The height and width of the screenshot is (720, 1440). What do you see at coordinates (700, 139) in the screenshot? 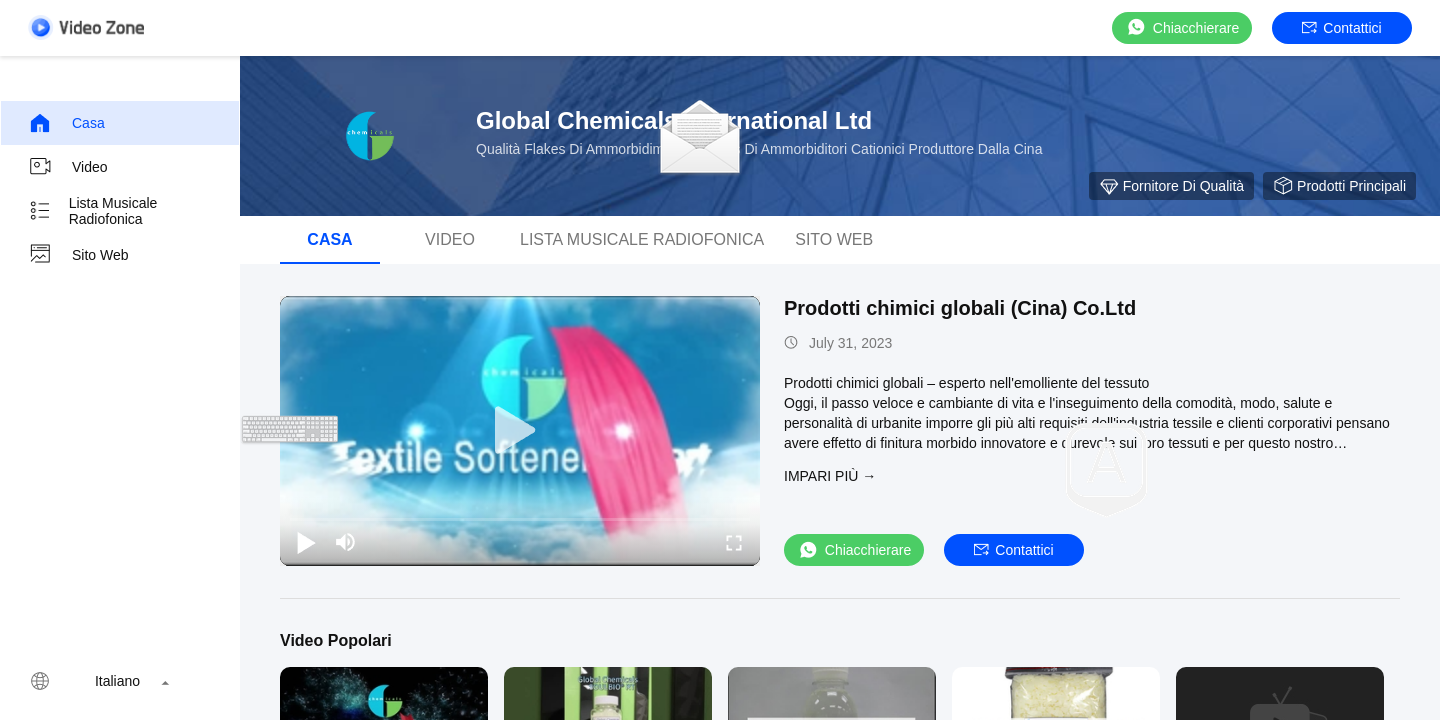
I see `open mail or email application` at bounding box center [700, 139].